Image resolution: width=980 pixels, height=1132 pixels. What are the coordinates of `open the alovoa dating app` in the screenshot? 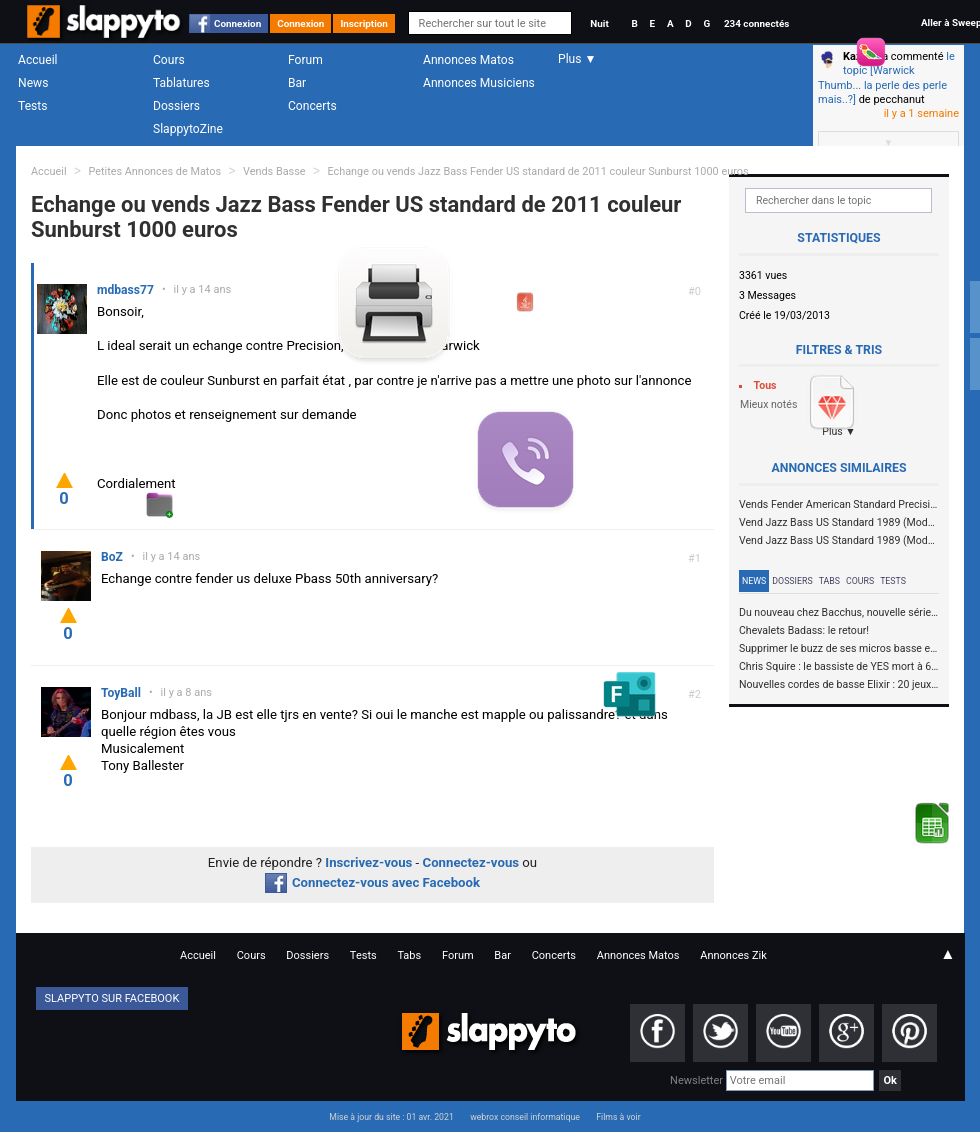 It's located at (871, 52).